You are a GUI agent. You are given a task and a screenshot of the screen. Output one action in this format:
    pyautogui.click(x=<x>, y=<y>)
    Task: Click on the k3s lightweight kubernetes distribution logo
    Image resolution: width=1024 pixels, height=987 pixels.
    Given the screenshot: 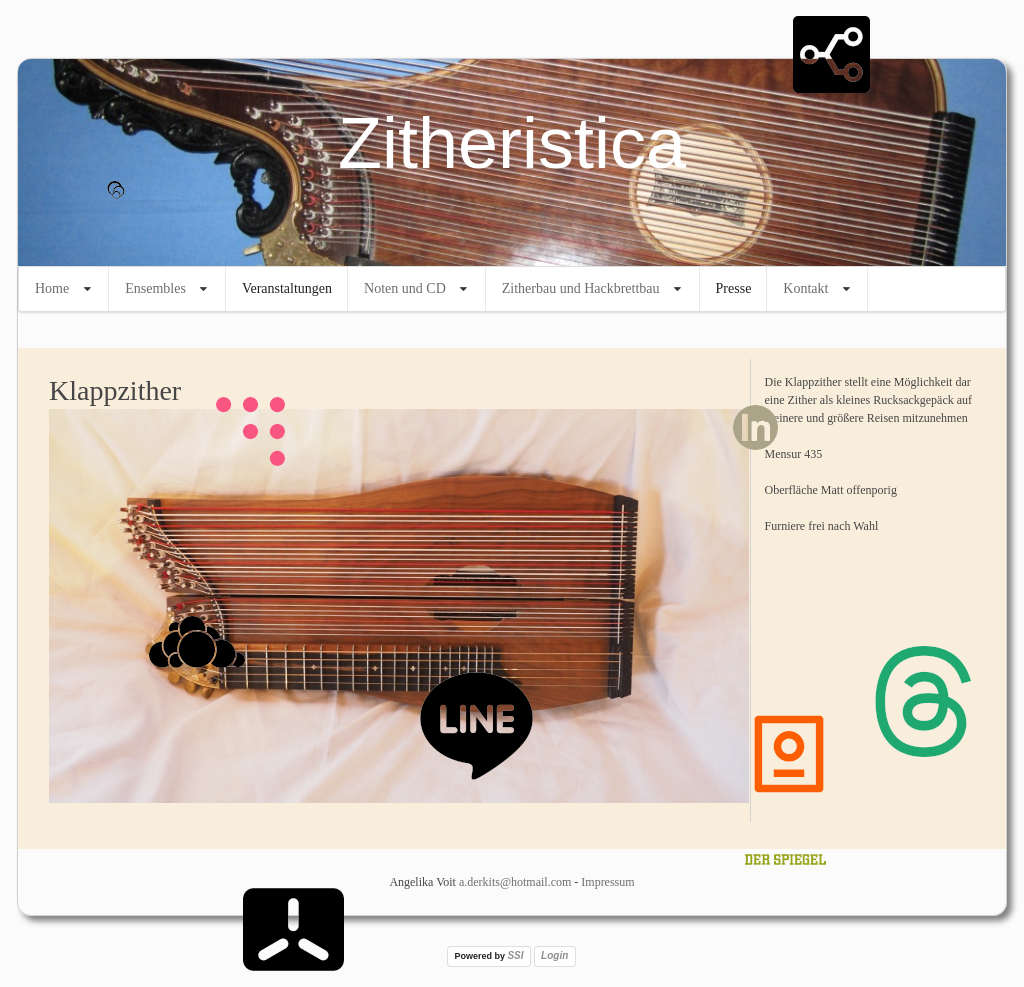 What is the action you would take?
    pyautogui.click(x=293, y=929)
    